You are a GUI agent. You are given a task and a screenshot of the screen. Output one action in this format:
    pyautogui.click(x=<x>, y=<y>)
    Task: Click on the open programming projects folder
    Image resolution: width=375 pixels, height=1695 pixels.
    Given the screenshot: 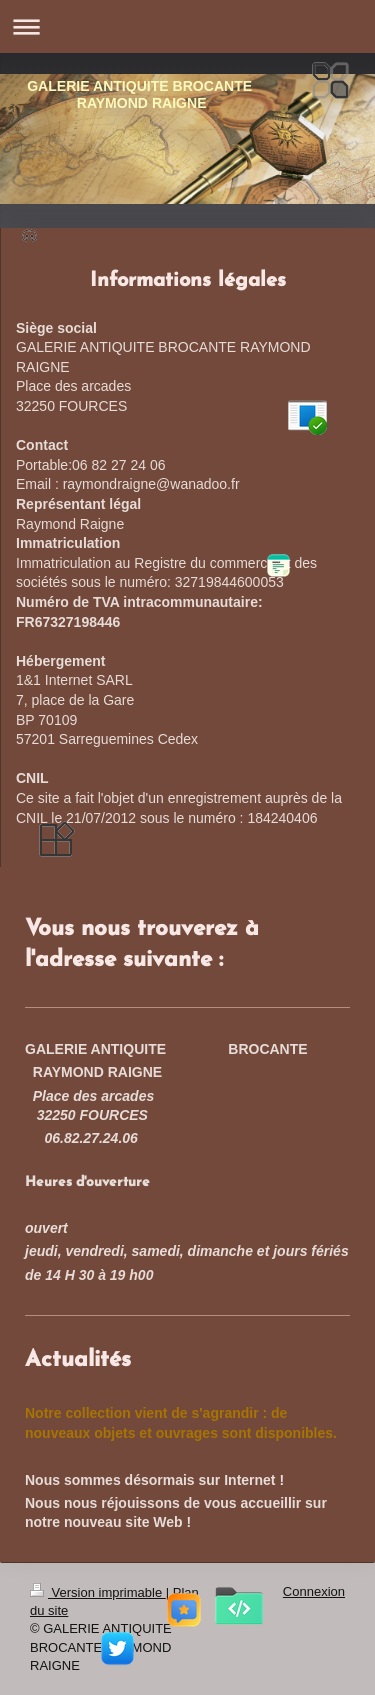 What is the action you would take?
    pyautogui.click(x=239, y=1607)
    